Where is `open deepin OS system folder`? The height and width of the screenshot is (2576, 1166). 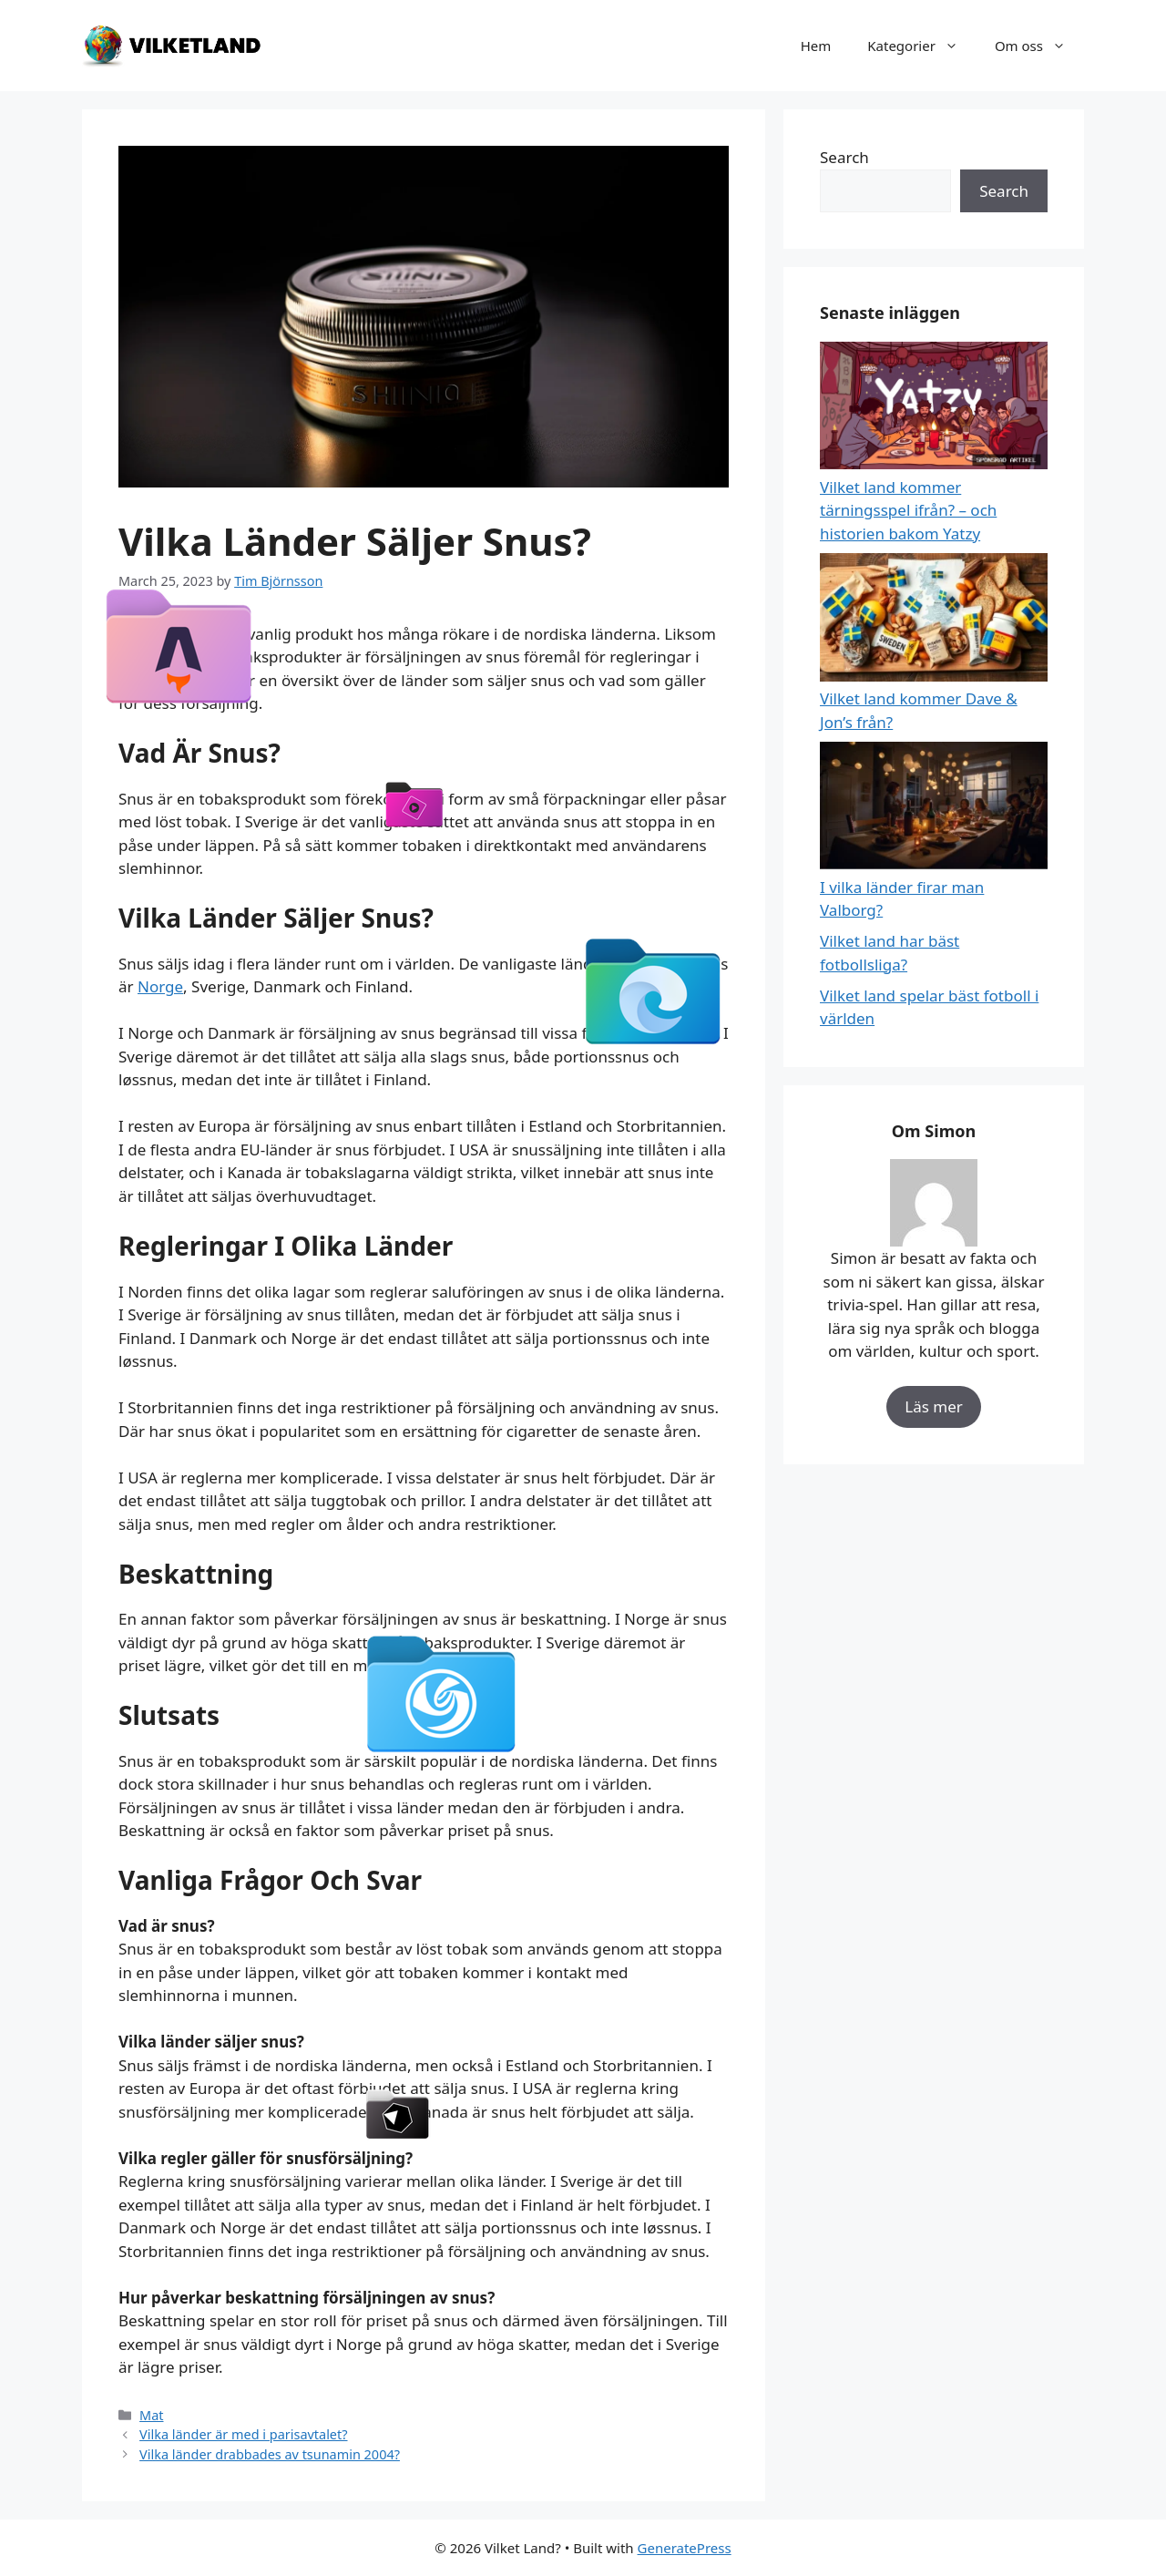 open deepin OS system folder is located at coordinates (440, 1698).